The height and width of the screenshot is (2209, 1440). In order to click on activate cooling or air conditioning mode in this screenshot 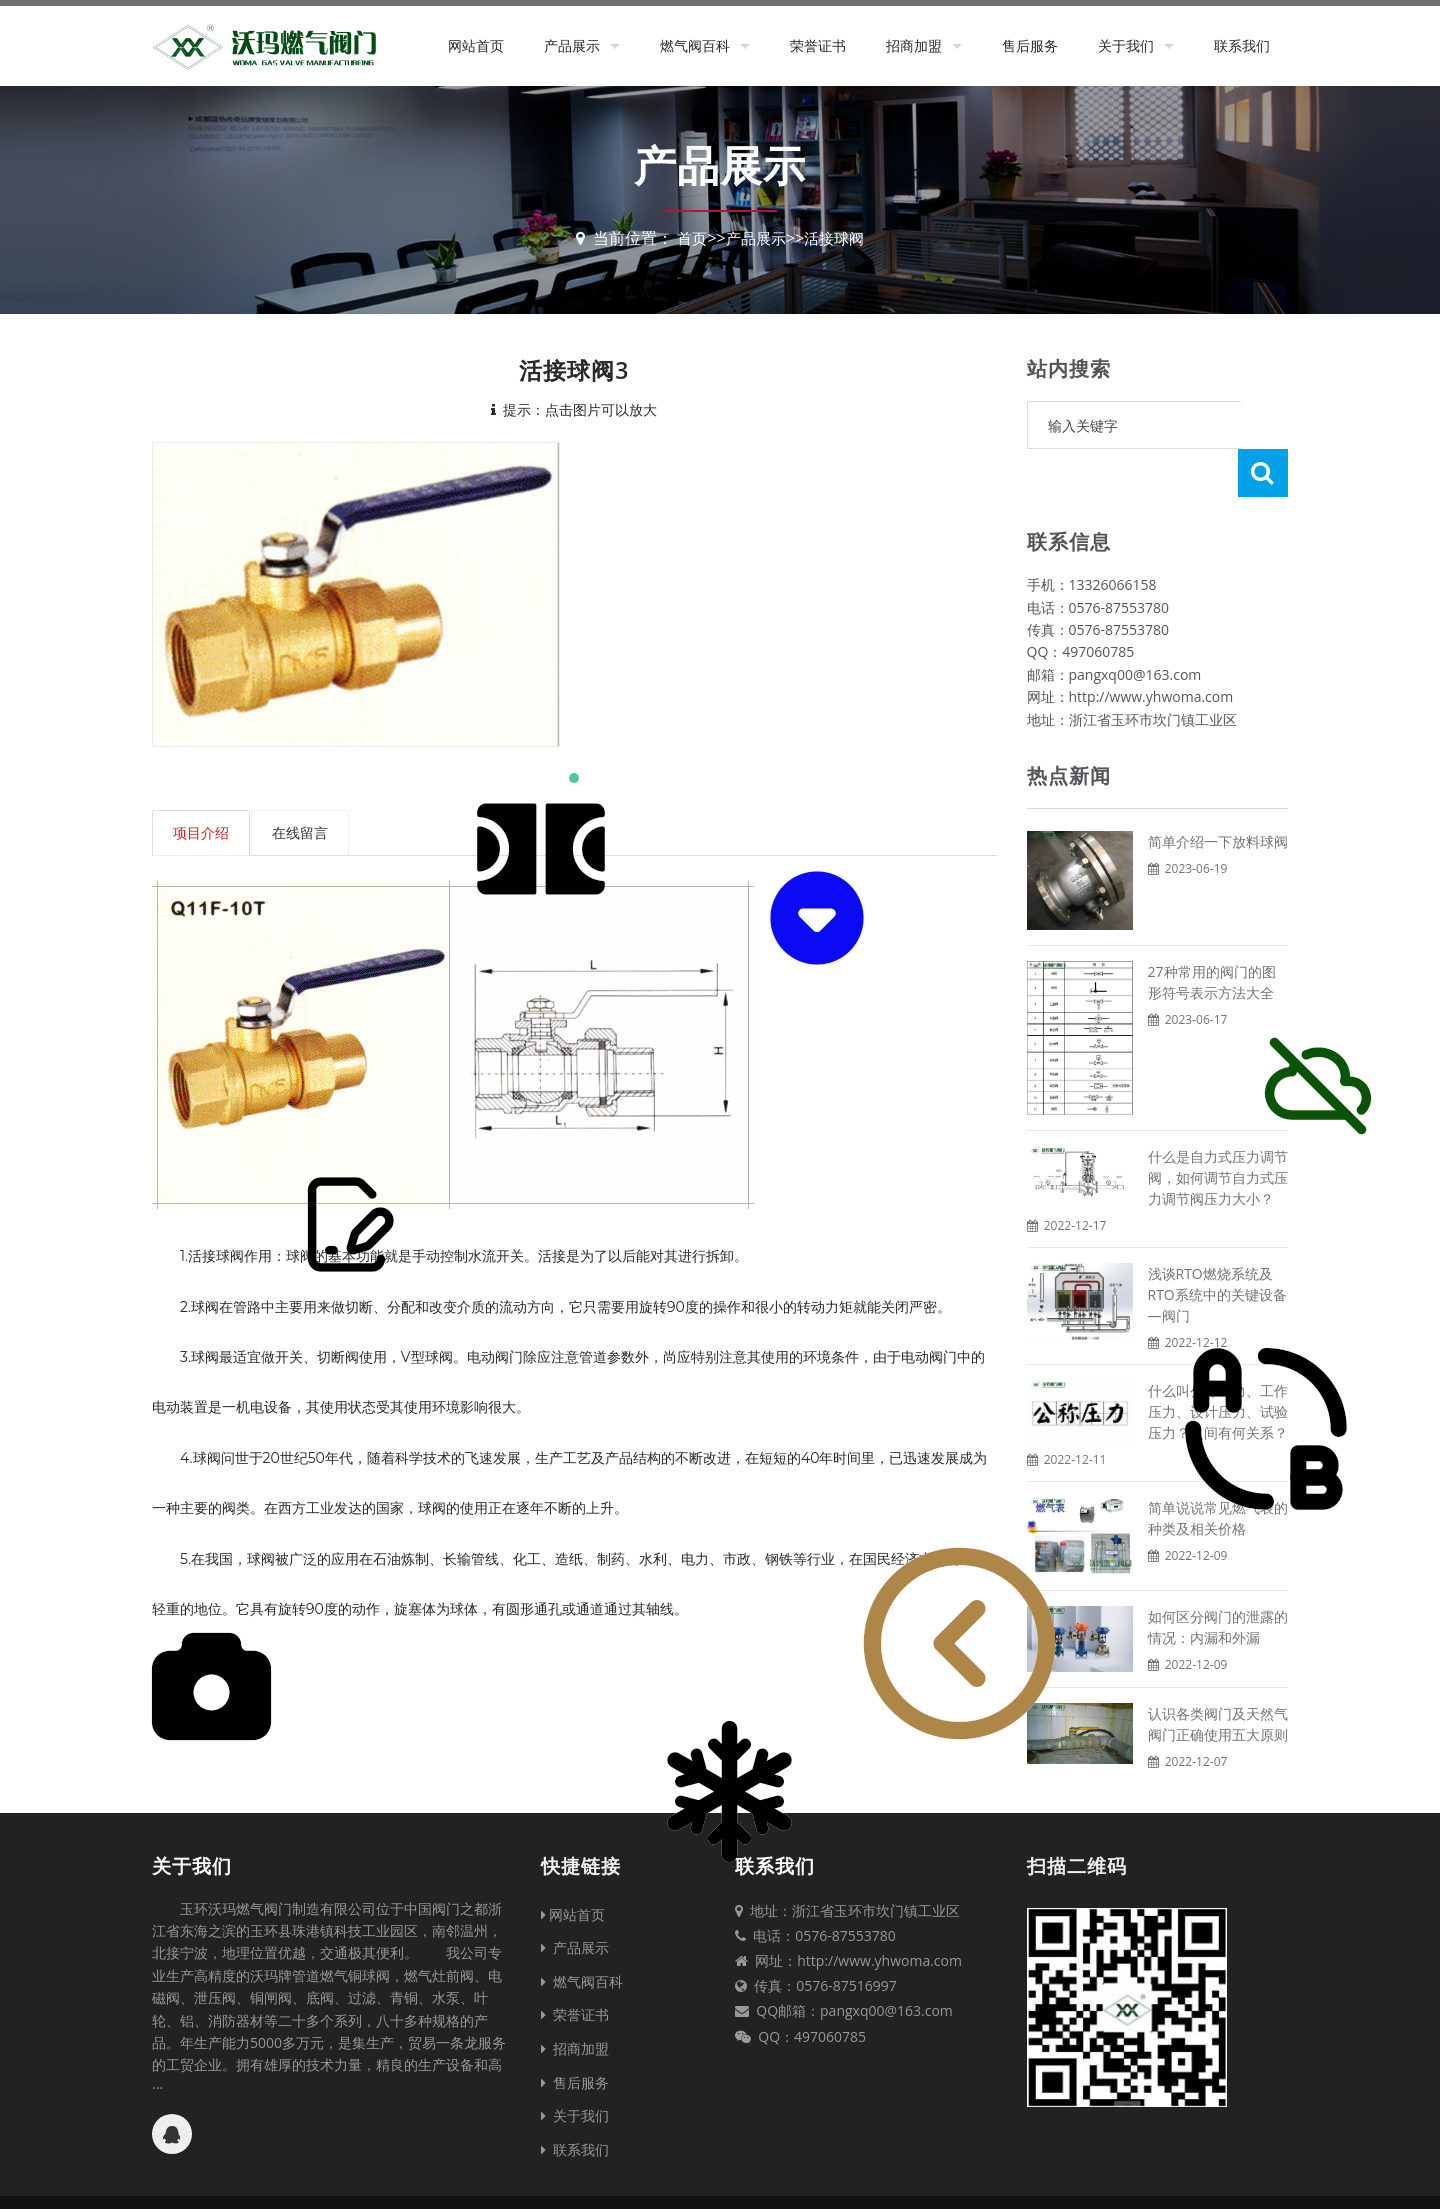, I will do `click(729, 1791)`.